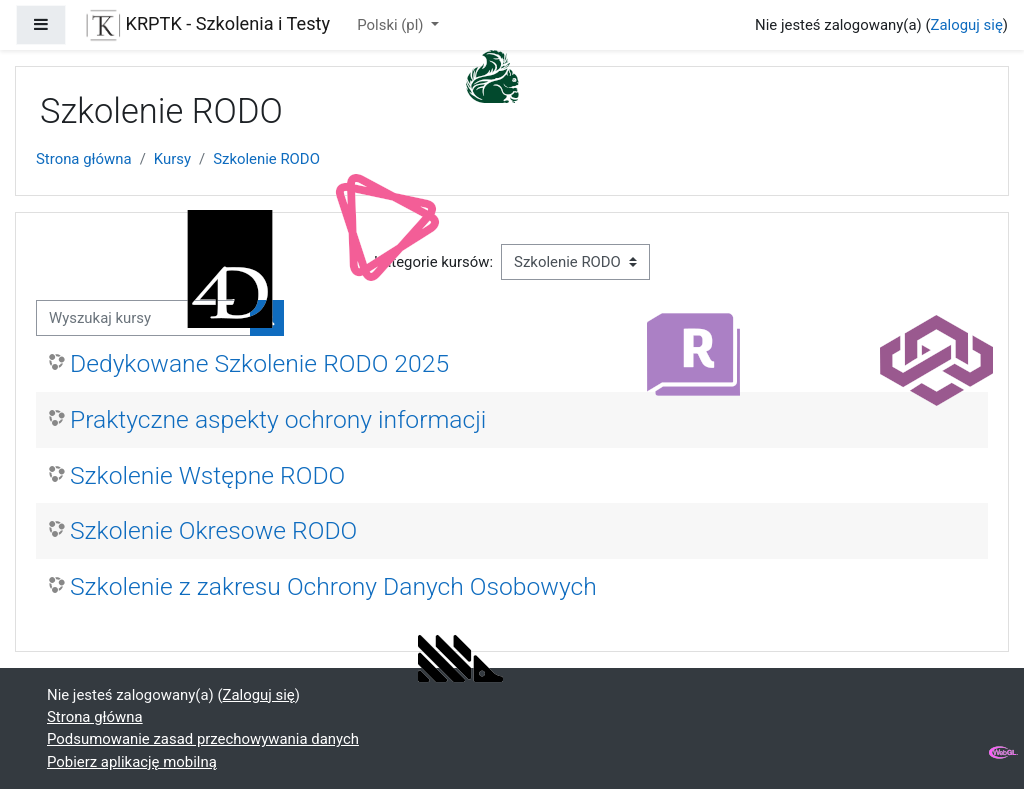 This screenshot has height=789, width=1024. I want to click on apache flink logo, so click(492, 76).